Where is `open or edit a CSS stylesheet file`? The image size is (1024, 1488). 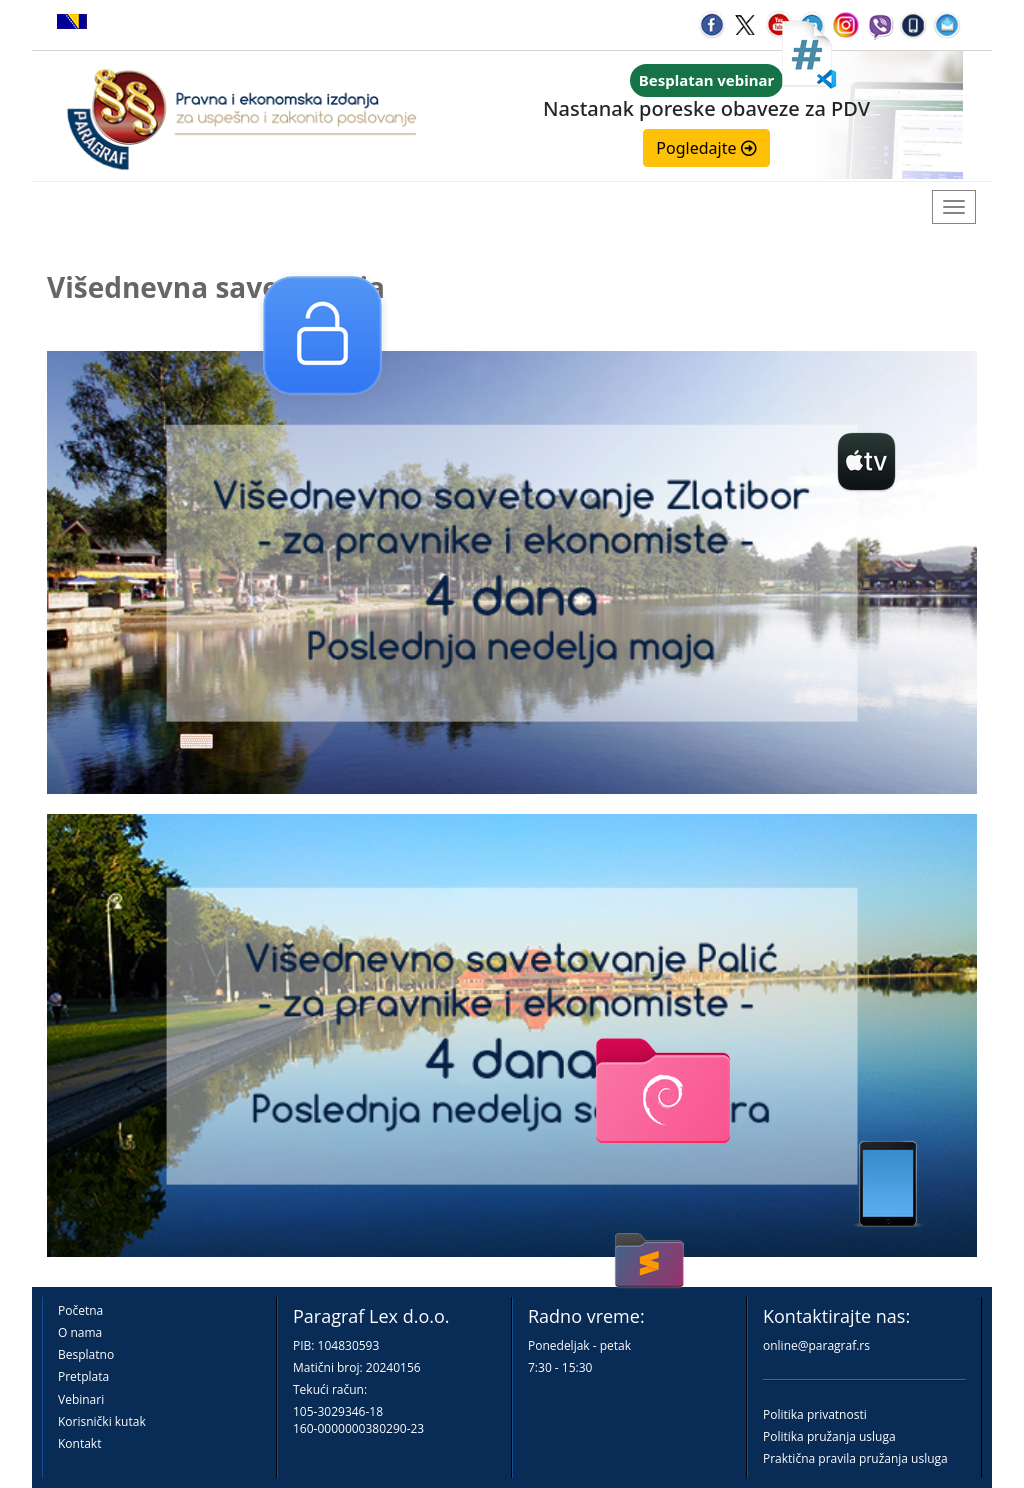
open or edit a CSS stylesheet file is located at coordinates (807, 55).